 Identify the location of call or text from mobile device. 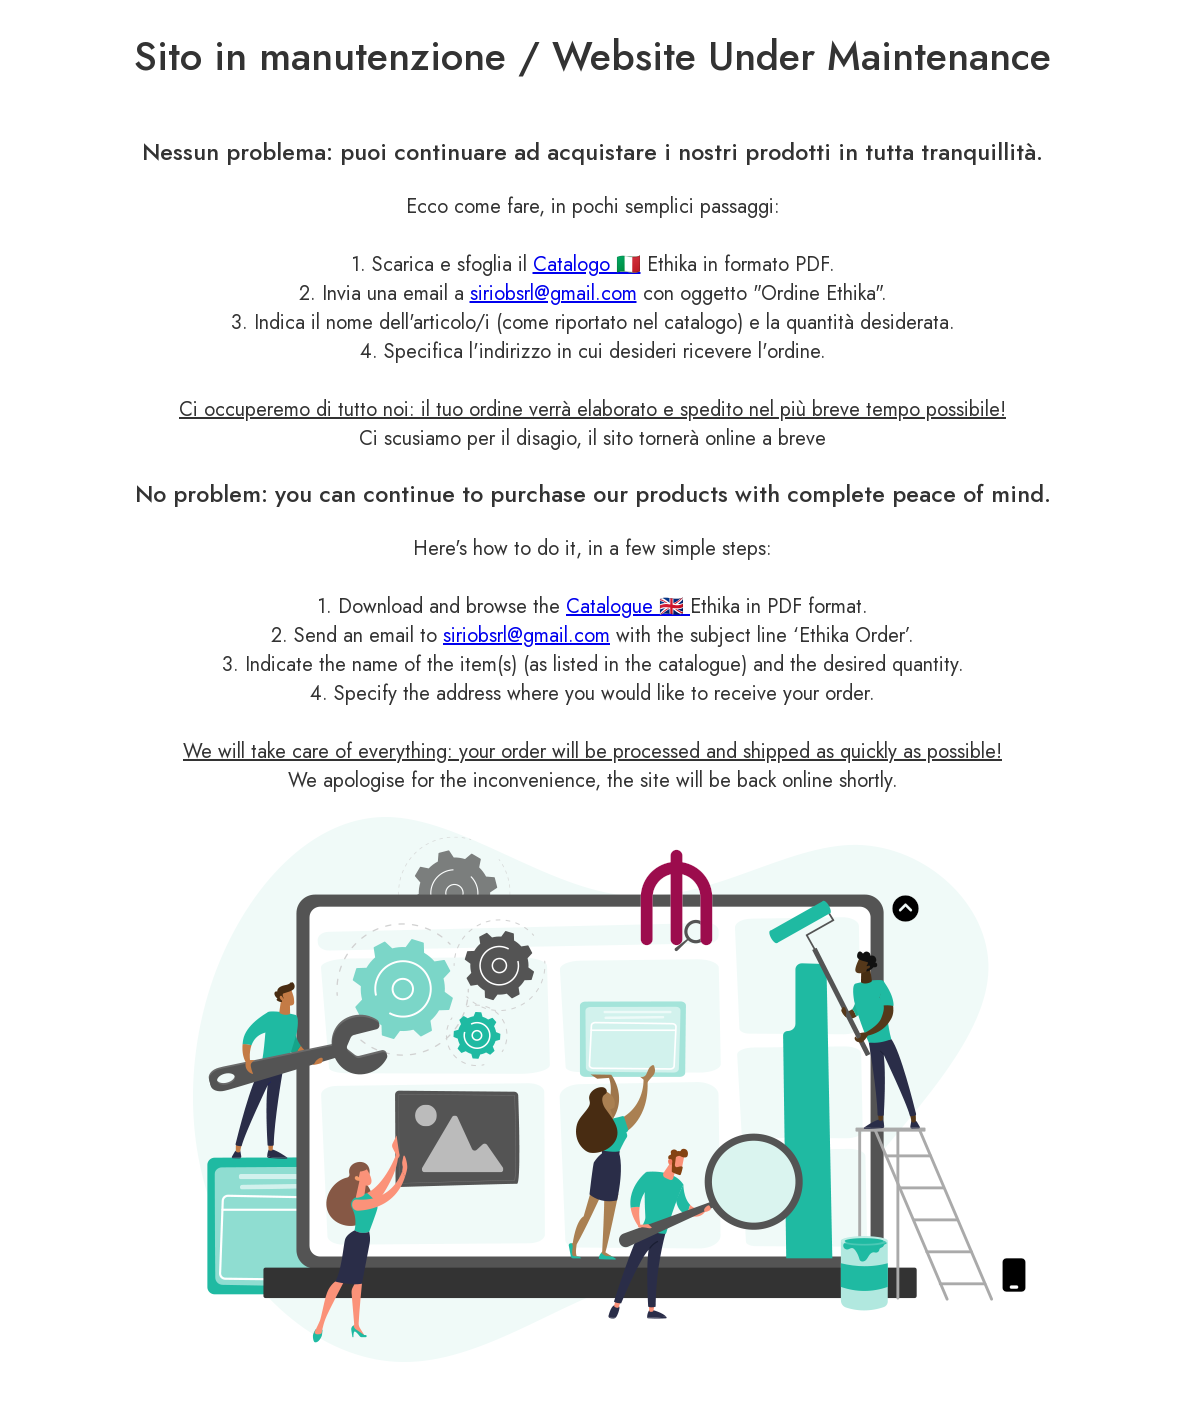
(1014, 1275).